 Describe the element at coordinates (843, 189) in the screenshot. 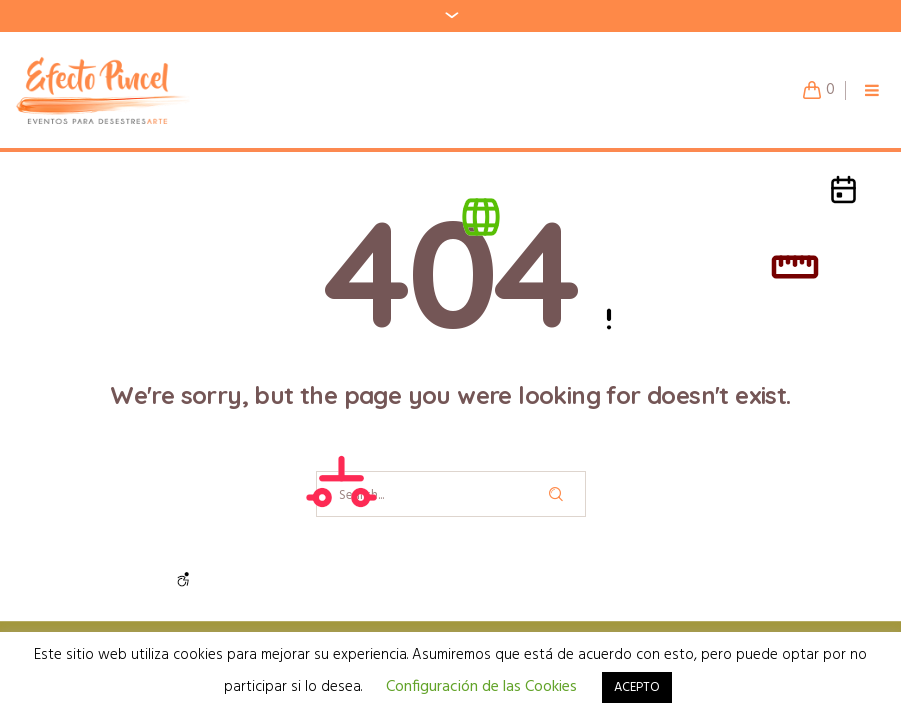

I see `view or add a calendar event` at that location.